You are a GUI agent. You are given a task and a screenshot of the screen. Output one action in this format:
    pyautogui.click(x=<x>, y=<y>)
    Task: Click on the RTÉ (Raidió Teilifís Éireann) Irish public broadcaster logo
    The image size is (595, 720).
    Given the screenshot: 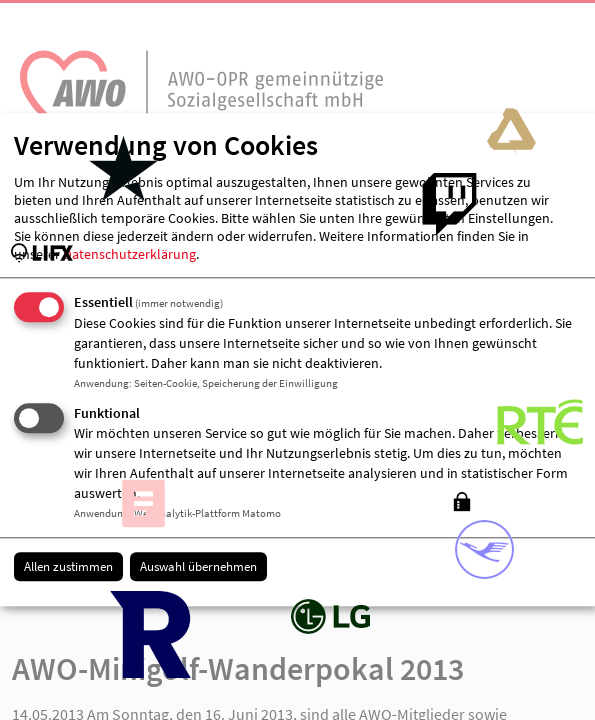 What is the action you would take?
    pyautogui.click(x=540, y=422)
    